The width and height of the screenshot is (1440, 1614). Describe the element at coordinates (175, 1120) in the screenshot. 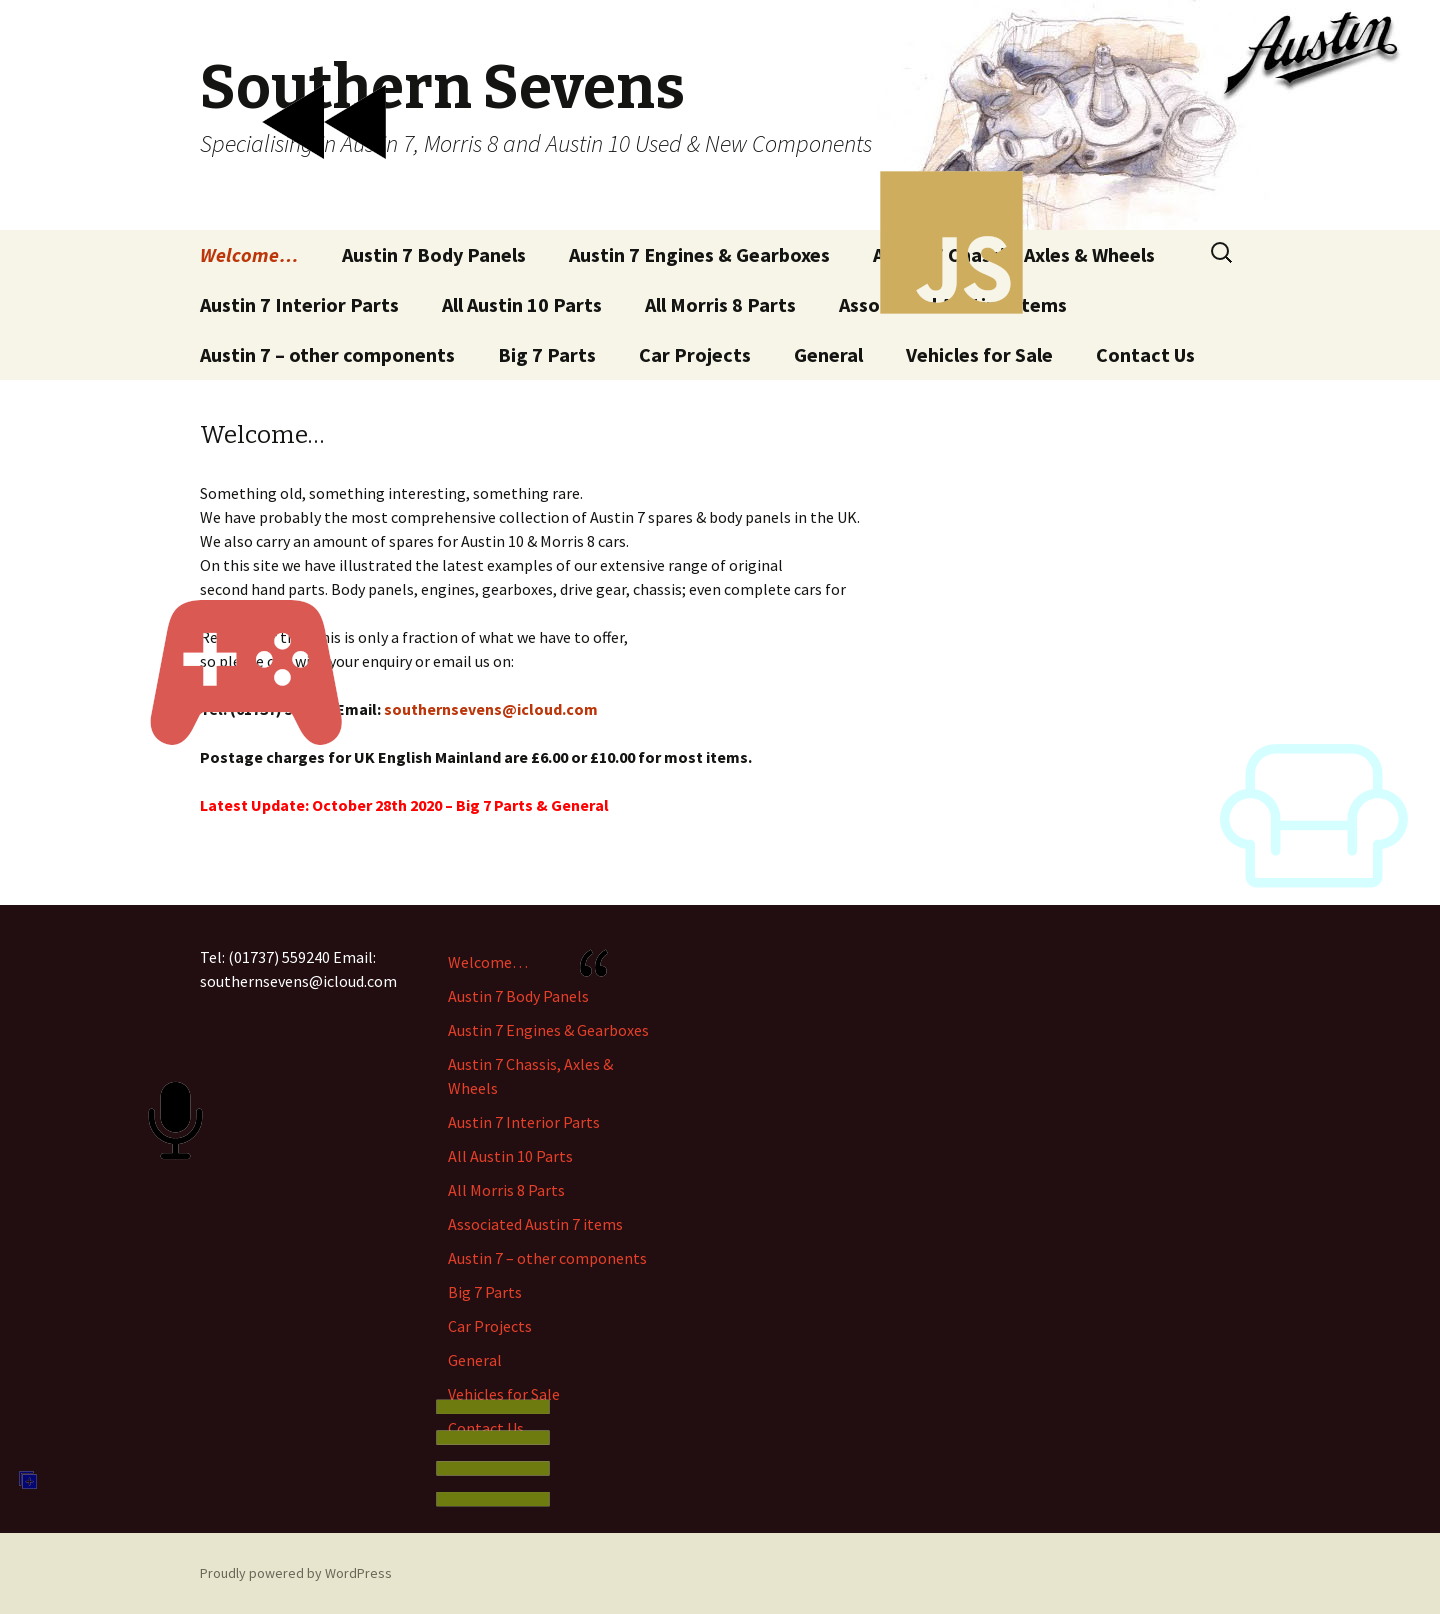

I see `tap to start voice input` at that location.